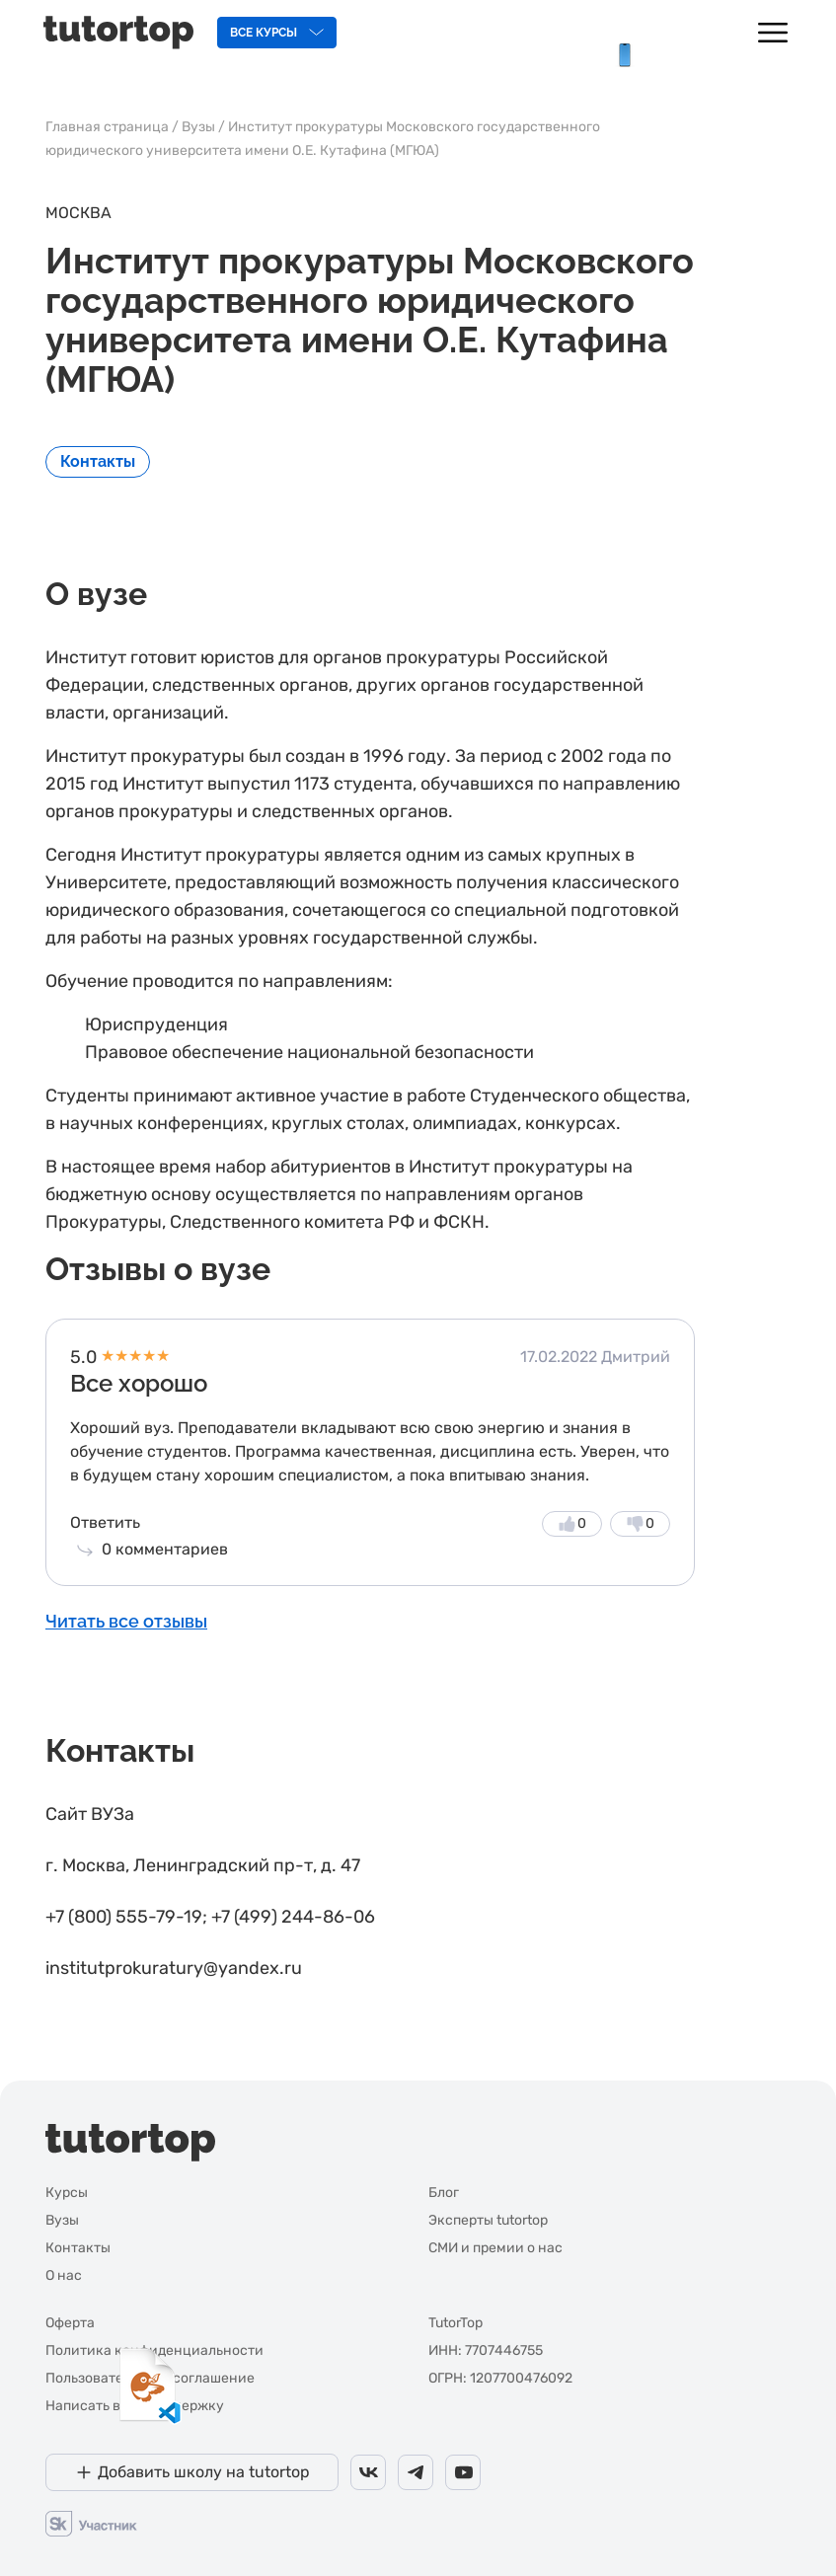  I want to click on iPhone 15 device icon, so click(625, 55).